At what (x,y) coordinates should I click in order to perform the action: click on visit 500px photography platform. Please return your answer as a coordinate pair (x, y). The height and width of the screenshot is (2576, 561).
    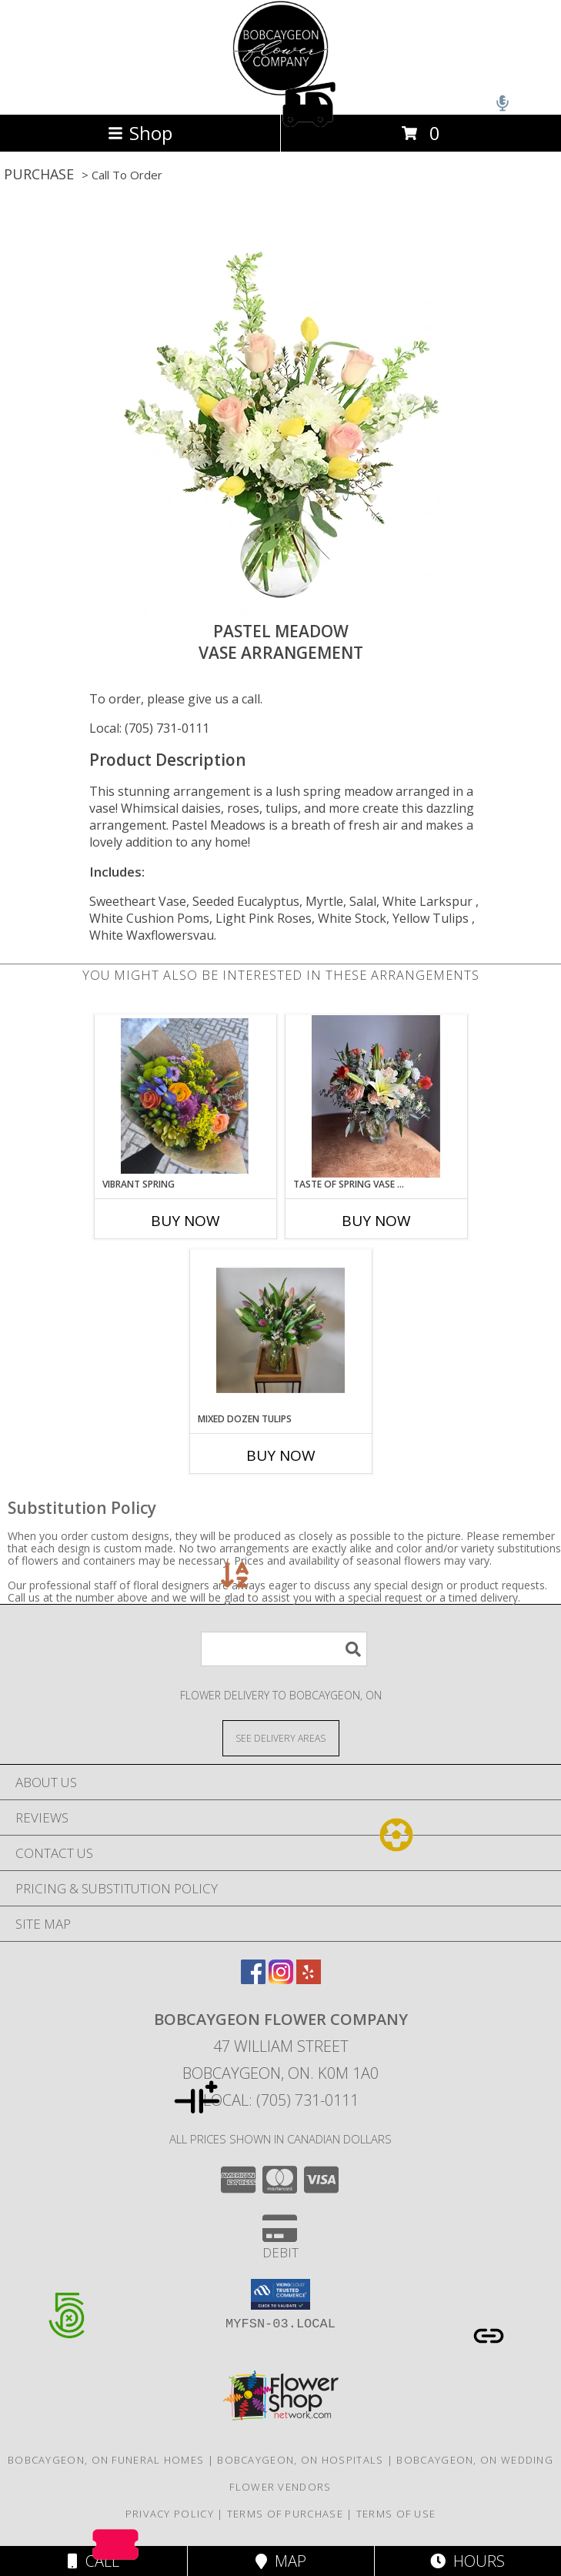
    Looking at the image, I should click on (66, 2315).